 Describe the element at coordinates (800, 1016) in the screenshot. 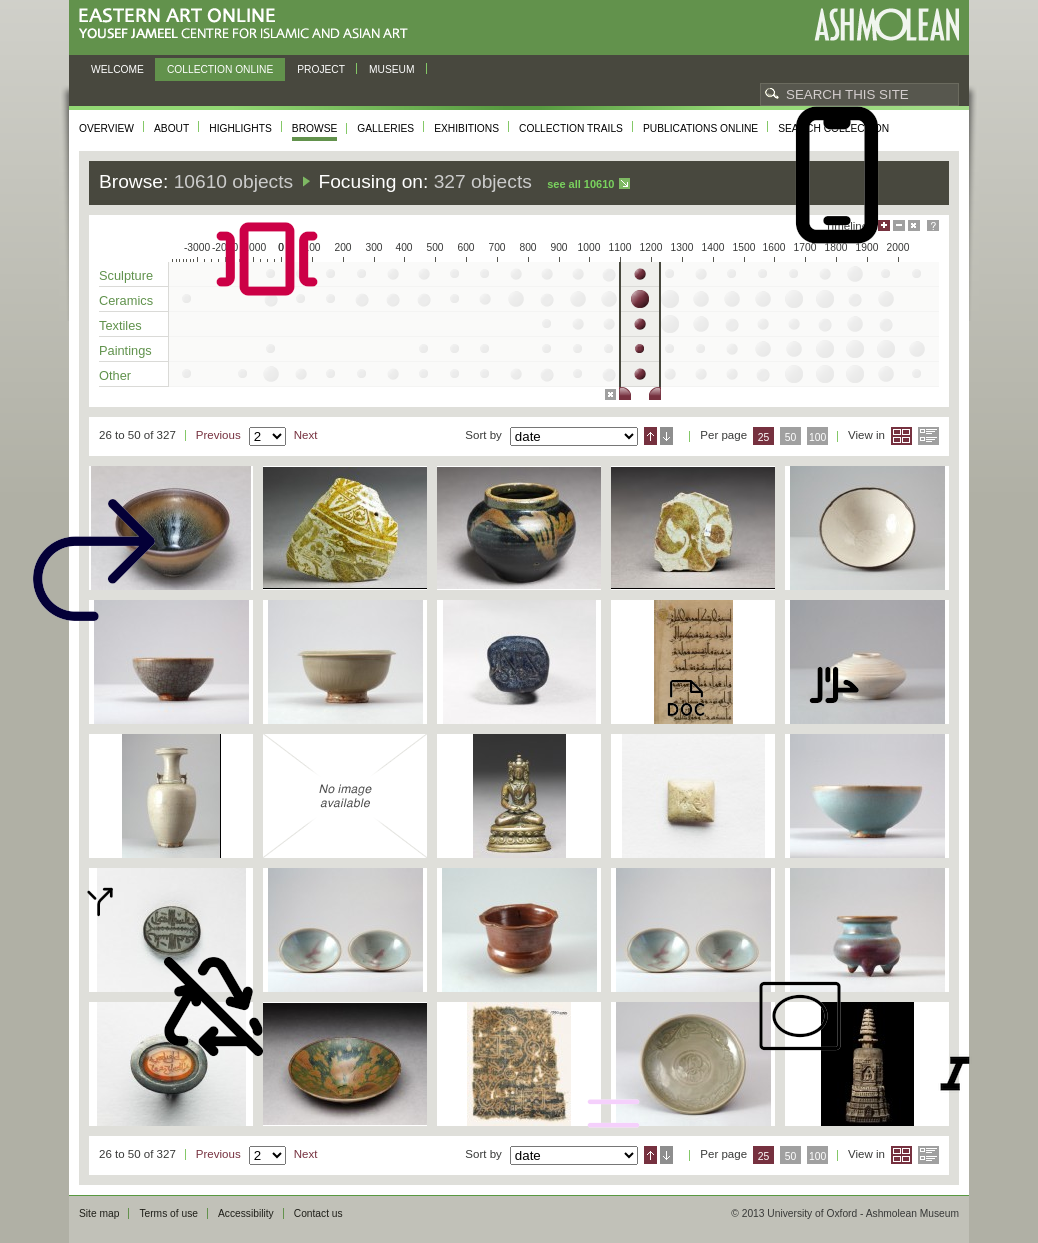

I see `apply vignette effect to photo` at that location.